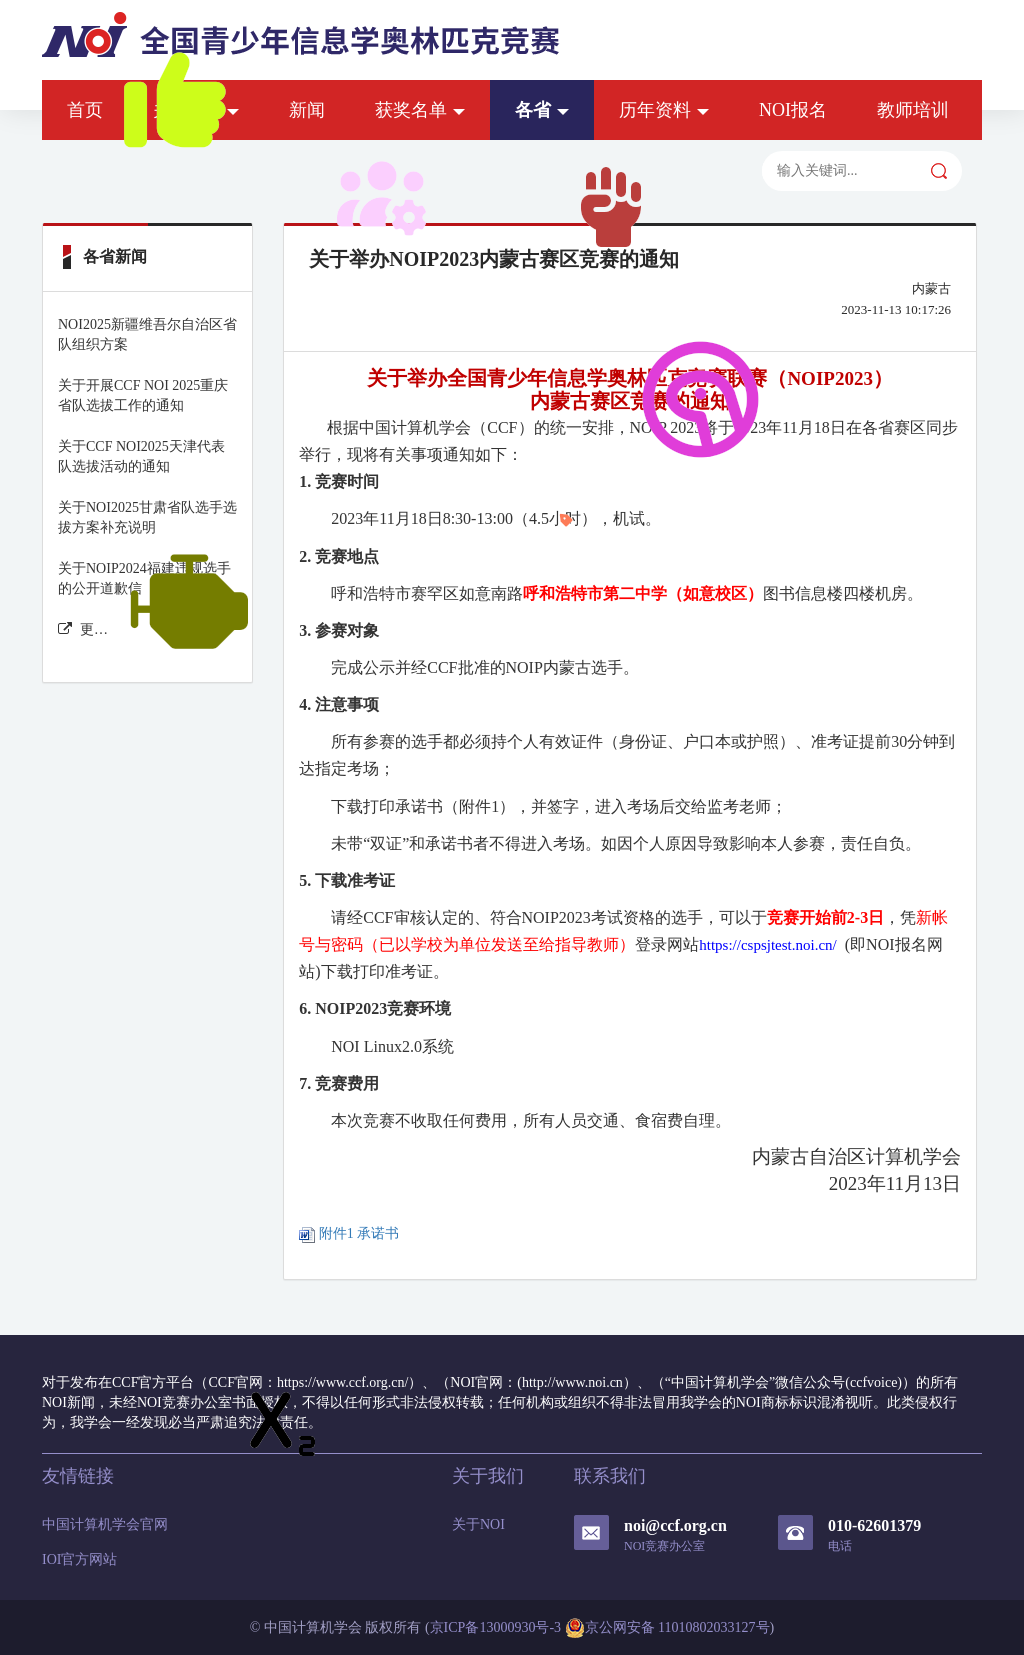 Image resolution: width=1024 pixels, height=1655 pixels. I want to click on access engine or vehicle diagnostics, so click(187, 603).